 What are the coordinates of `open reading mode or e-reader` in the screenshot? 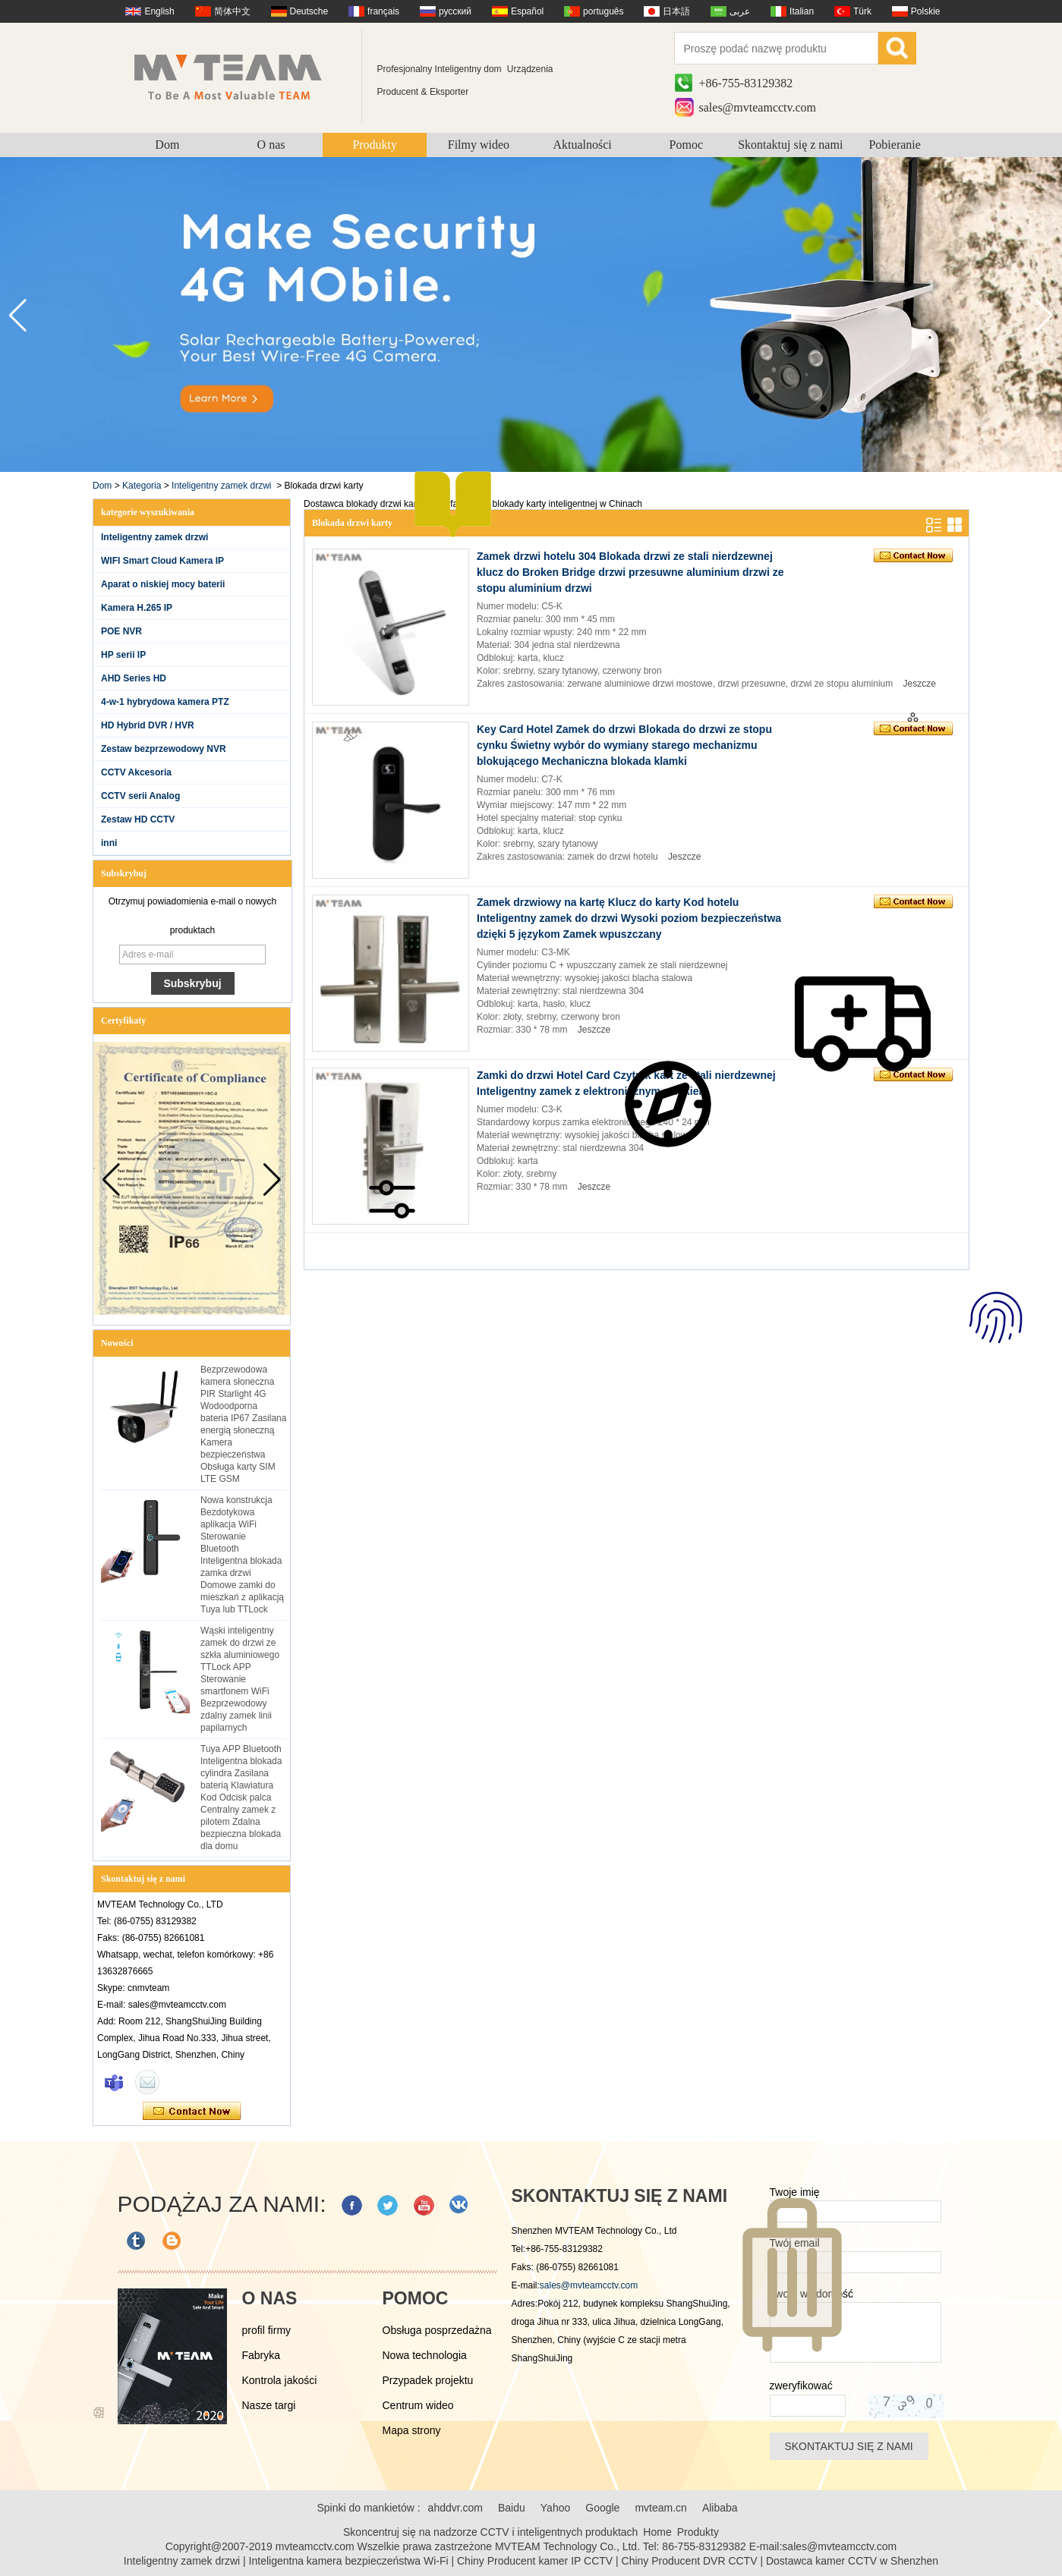 It's located at (452, 499).